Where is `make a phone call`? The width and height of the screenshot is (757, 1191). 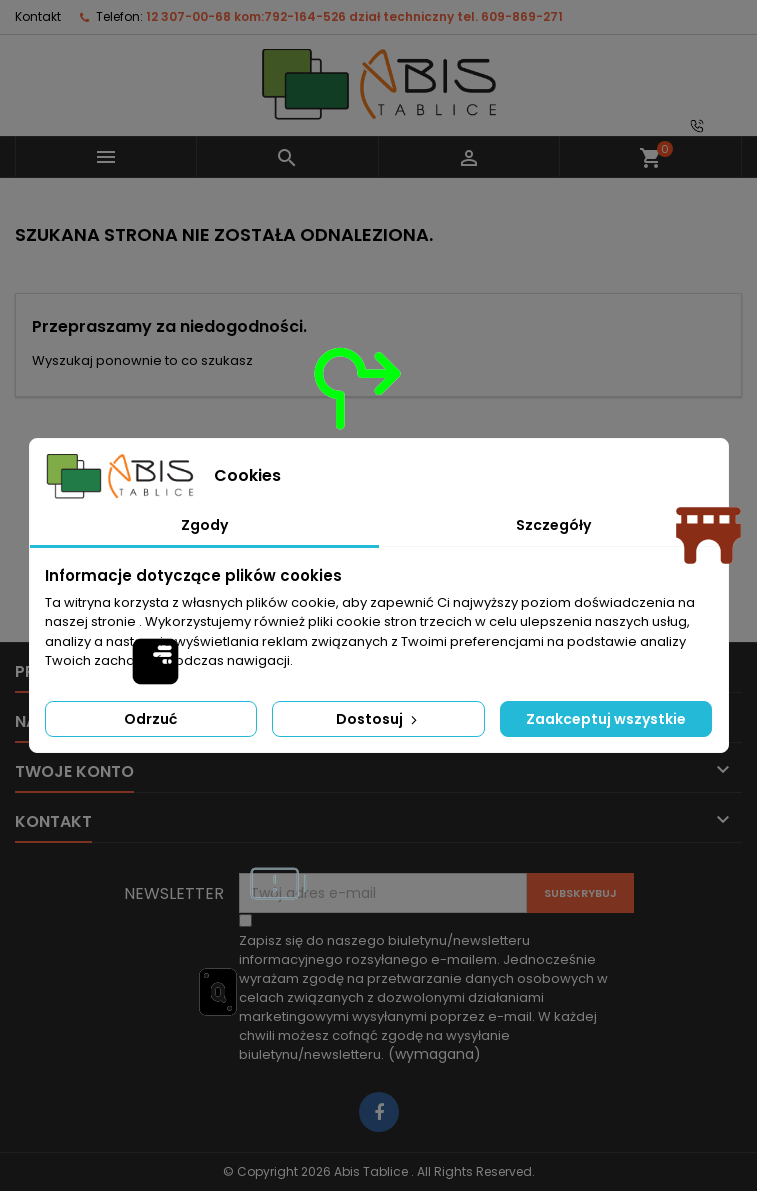
make a phone call is located at coordinates (697, 126).